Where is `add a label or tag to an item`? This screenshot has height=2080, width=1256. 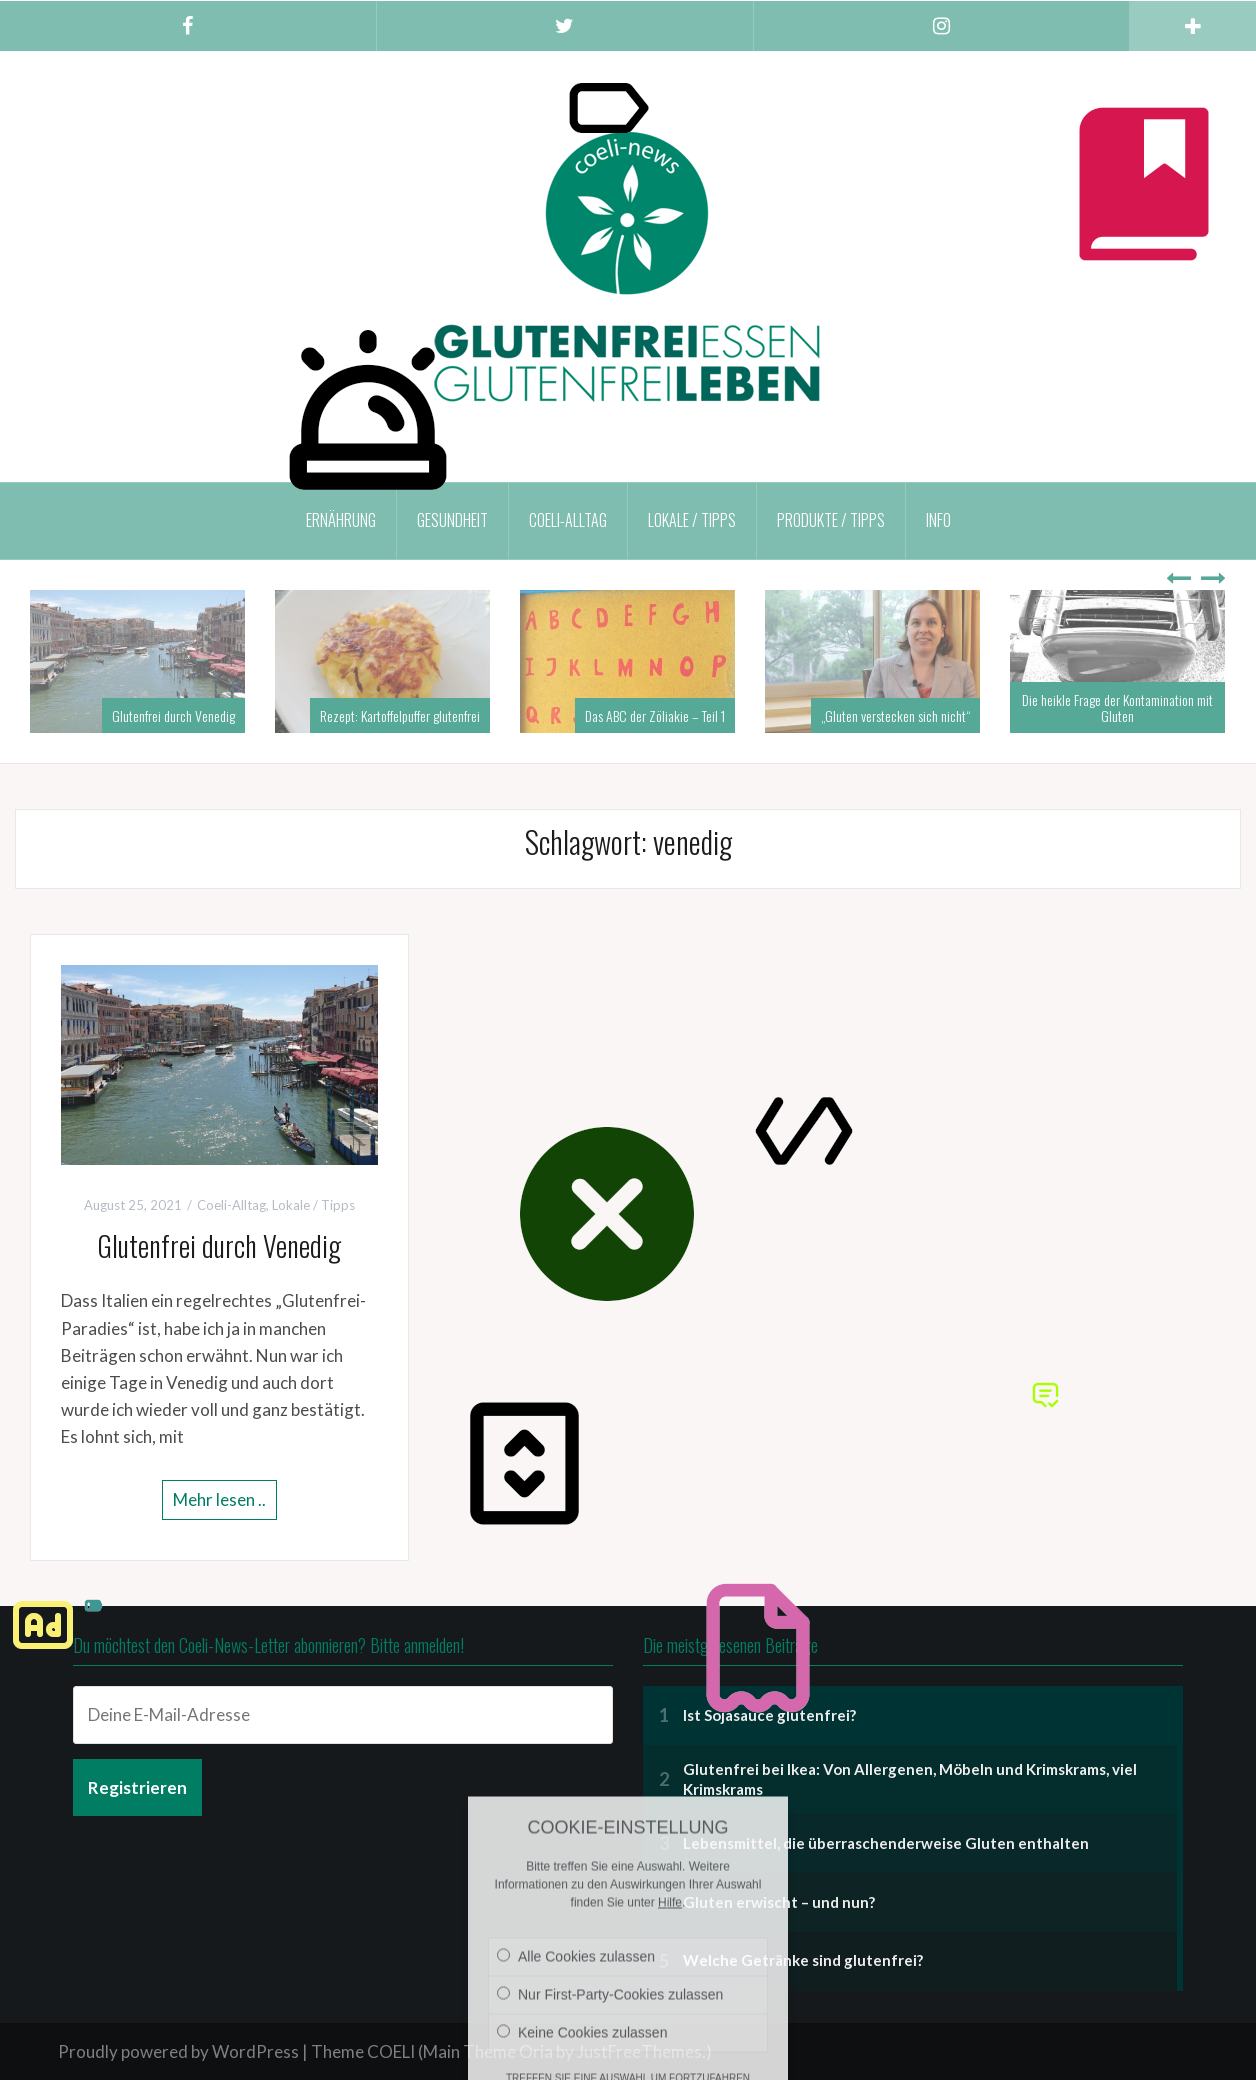 add a label or tag to an item is located at coordinates (607, 108).